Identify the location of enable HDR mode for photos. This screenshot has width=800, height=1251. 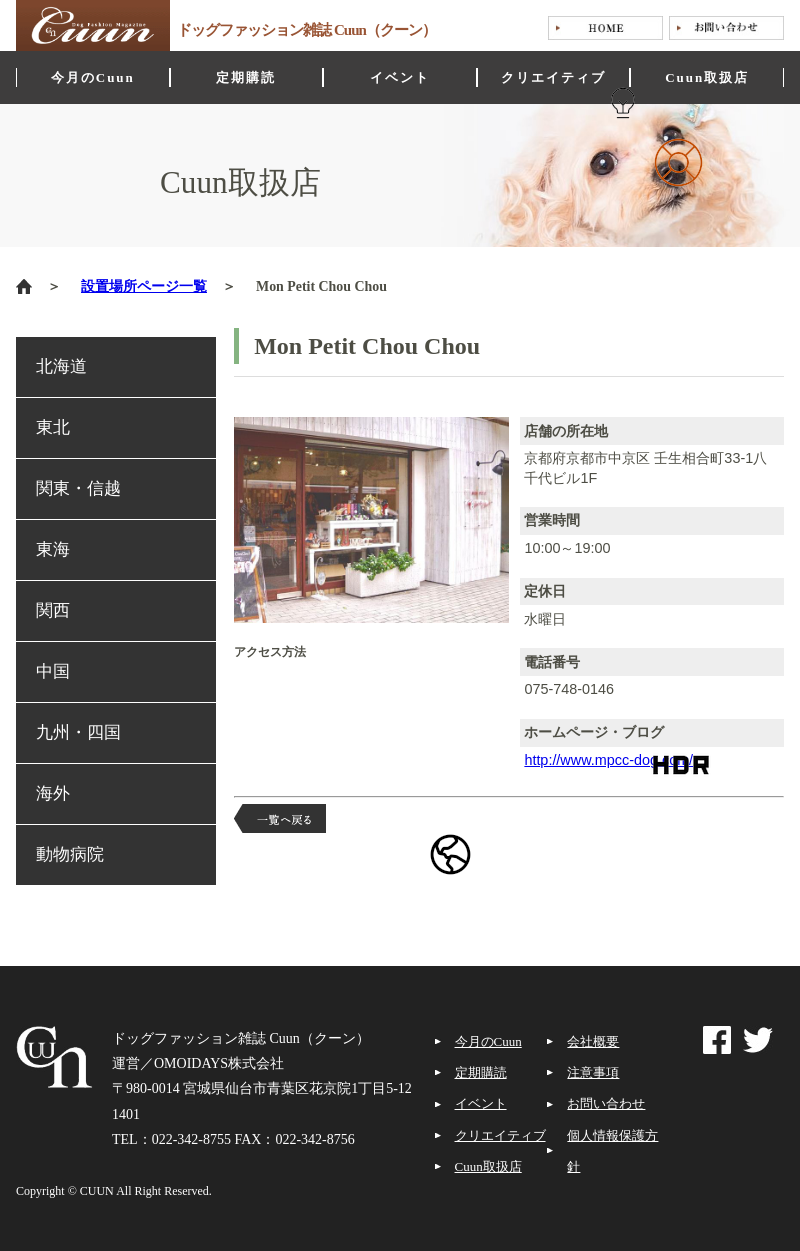
(681, 765).